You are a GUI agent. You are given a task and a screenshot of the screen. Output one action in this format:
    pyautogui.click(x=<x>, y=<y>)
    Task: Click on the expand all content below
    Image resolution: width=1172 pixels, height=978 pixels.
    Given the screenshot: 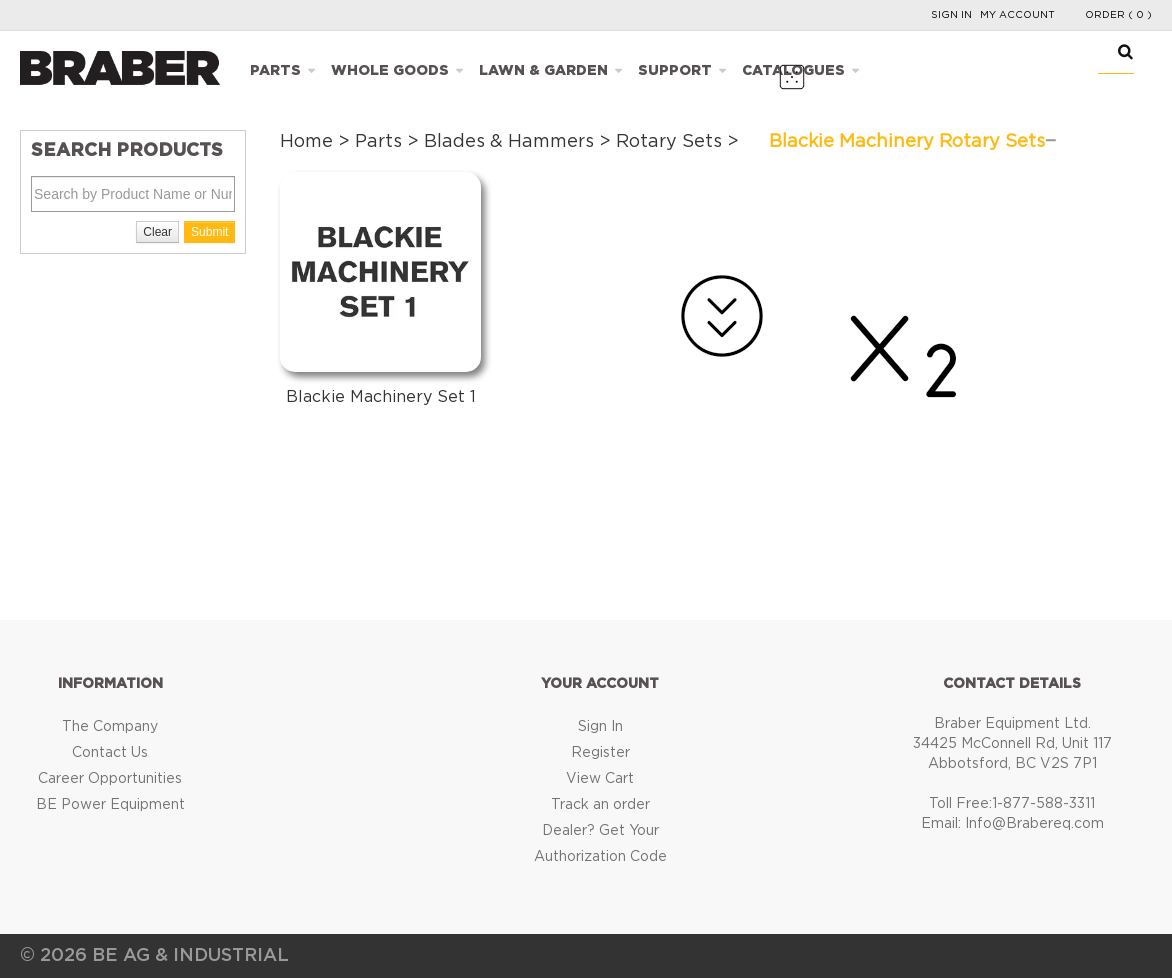 What is the action you would take?
    pyautogui.click(x=722, y=316)
    